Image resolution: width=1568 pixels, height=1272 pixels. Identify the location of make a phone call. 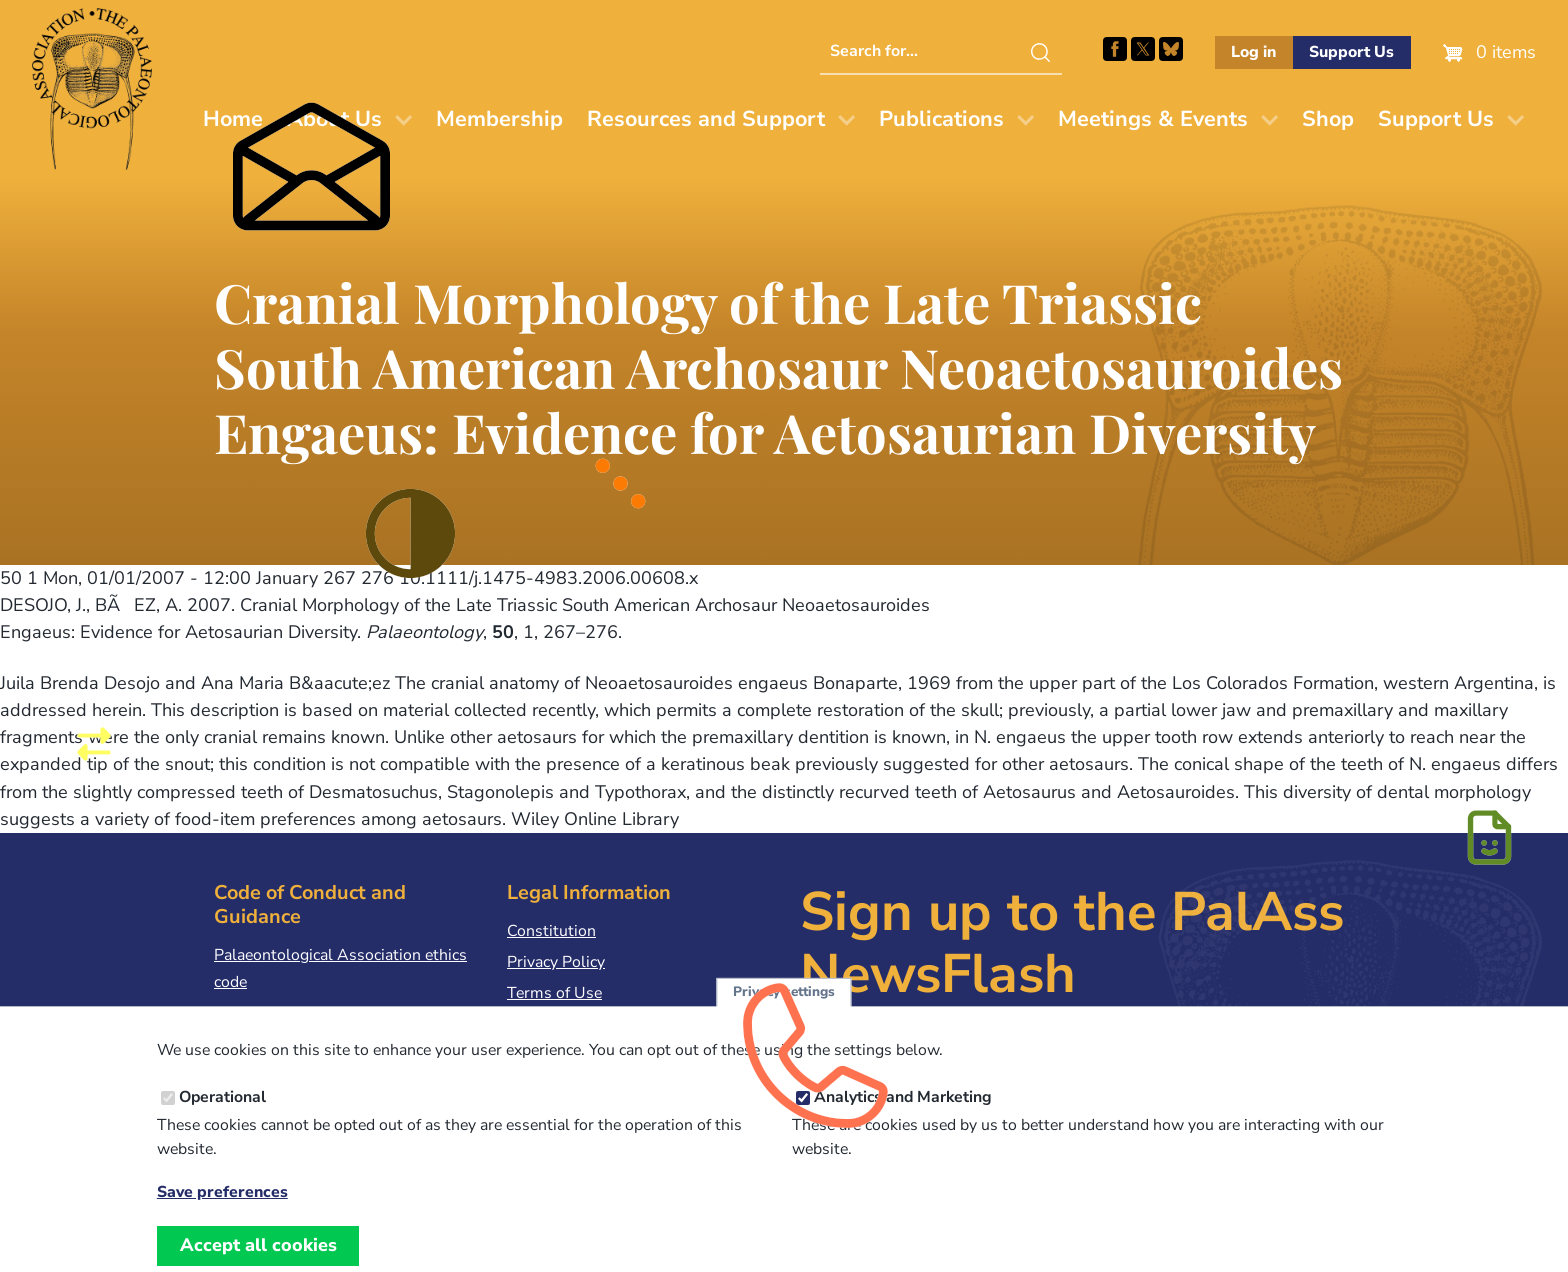
(812, 1058).